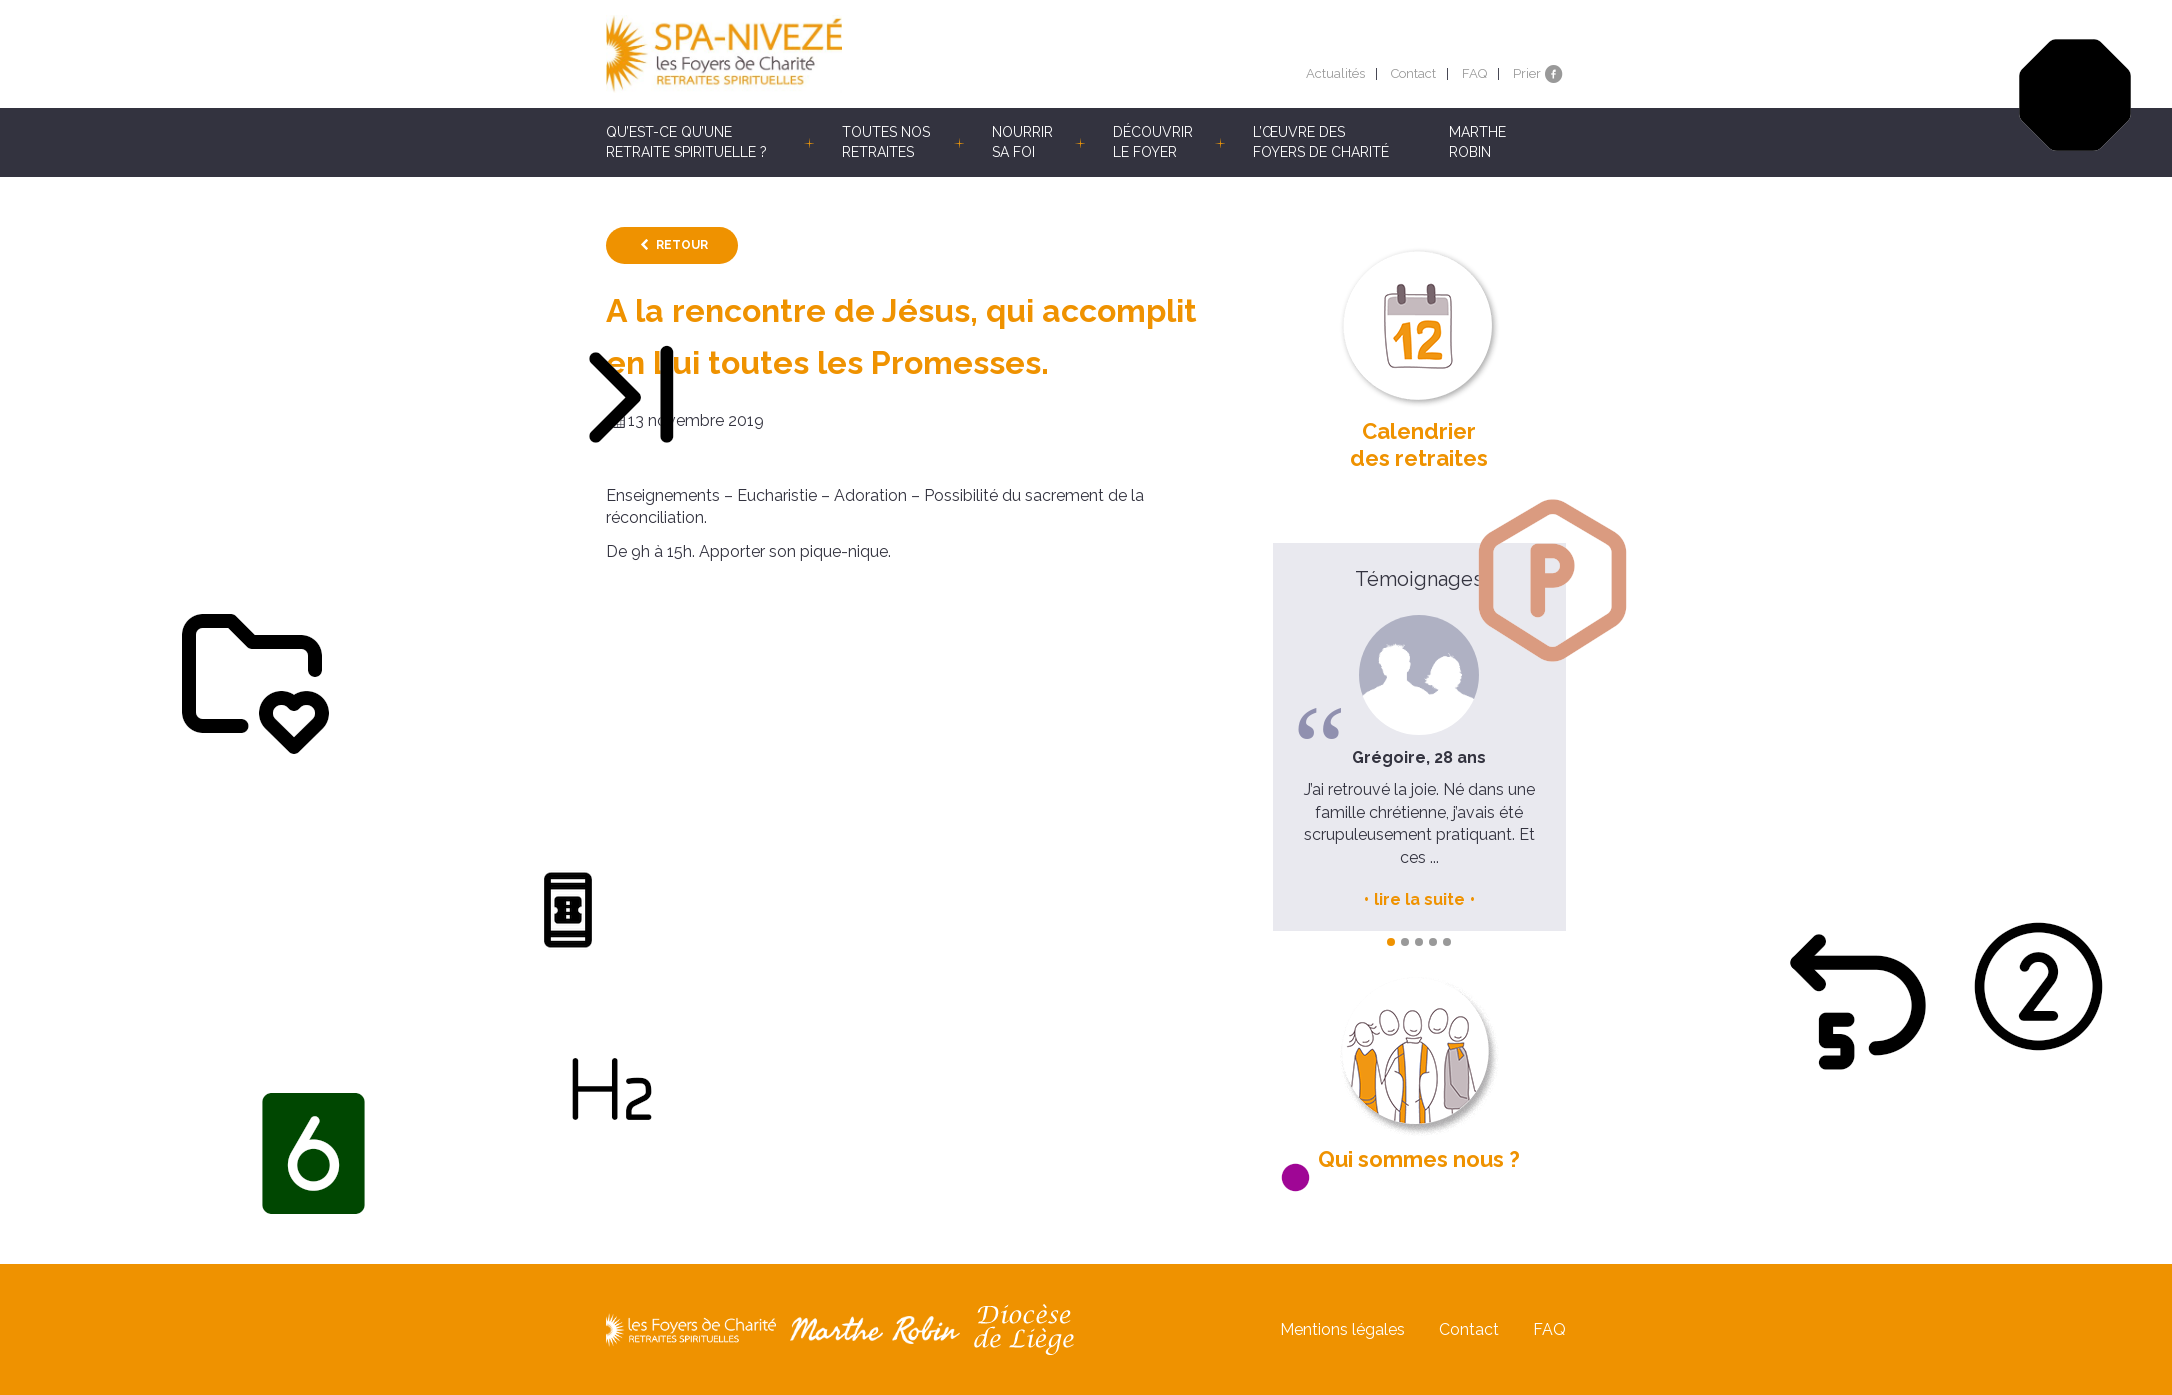  I want to click on add folder to favorites, so click(252, 677).